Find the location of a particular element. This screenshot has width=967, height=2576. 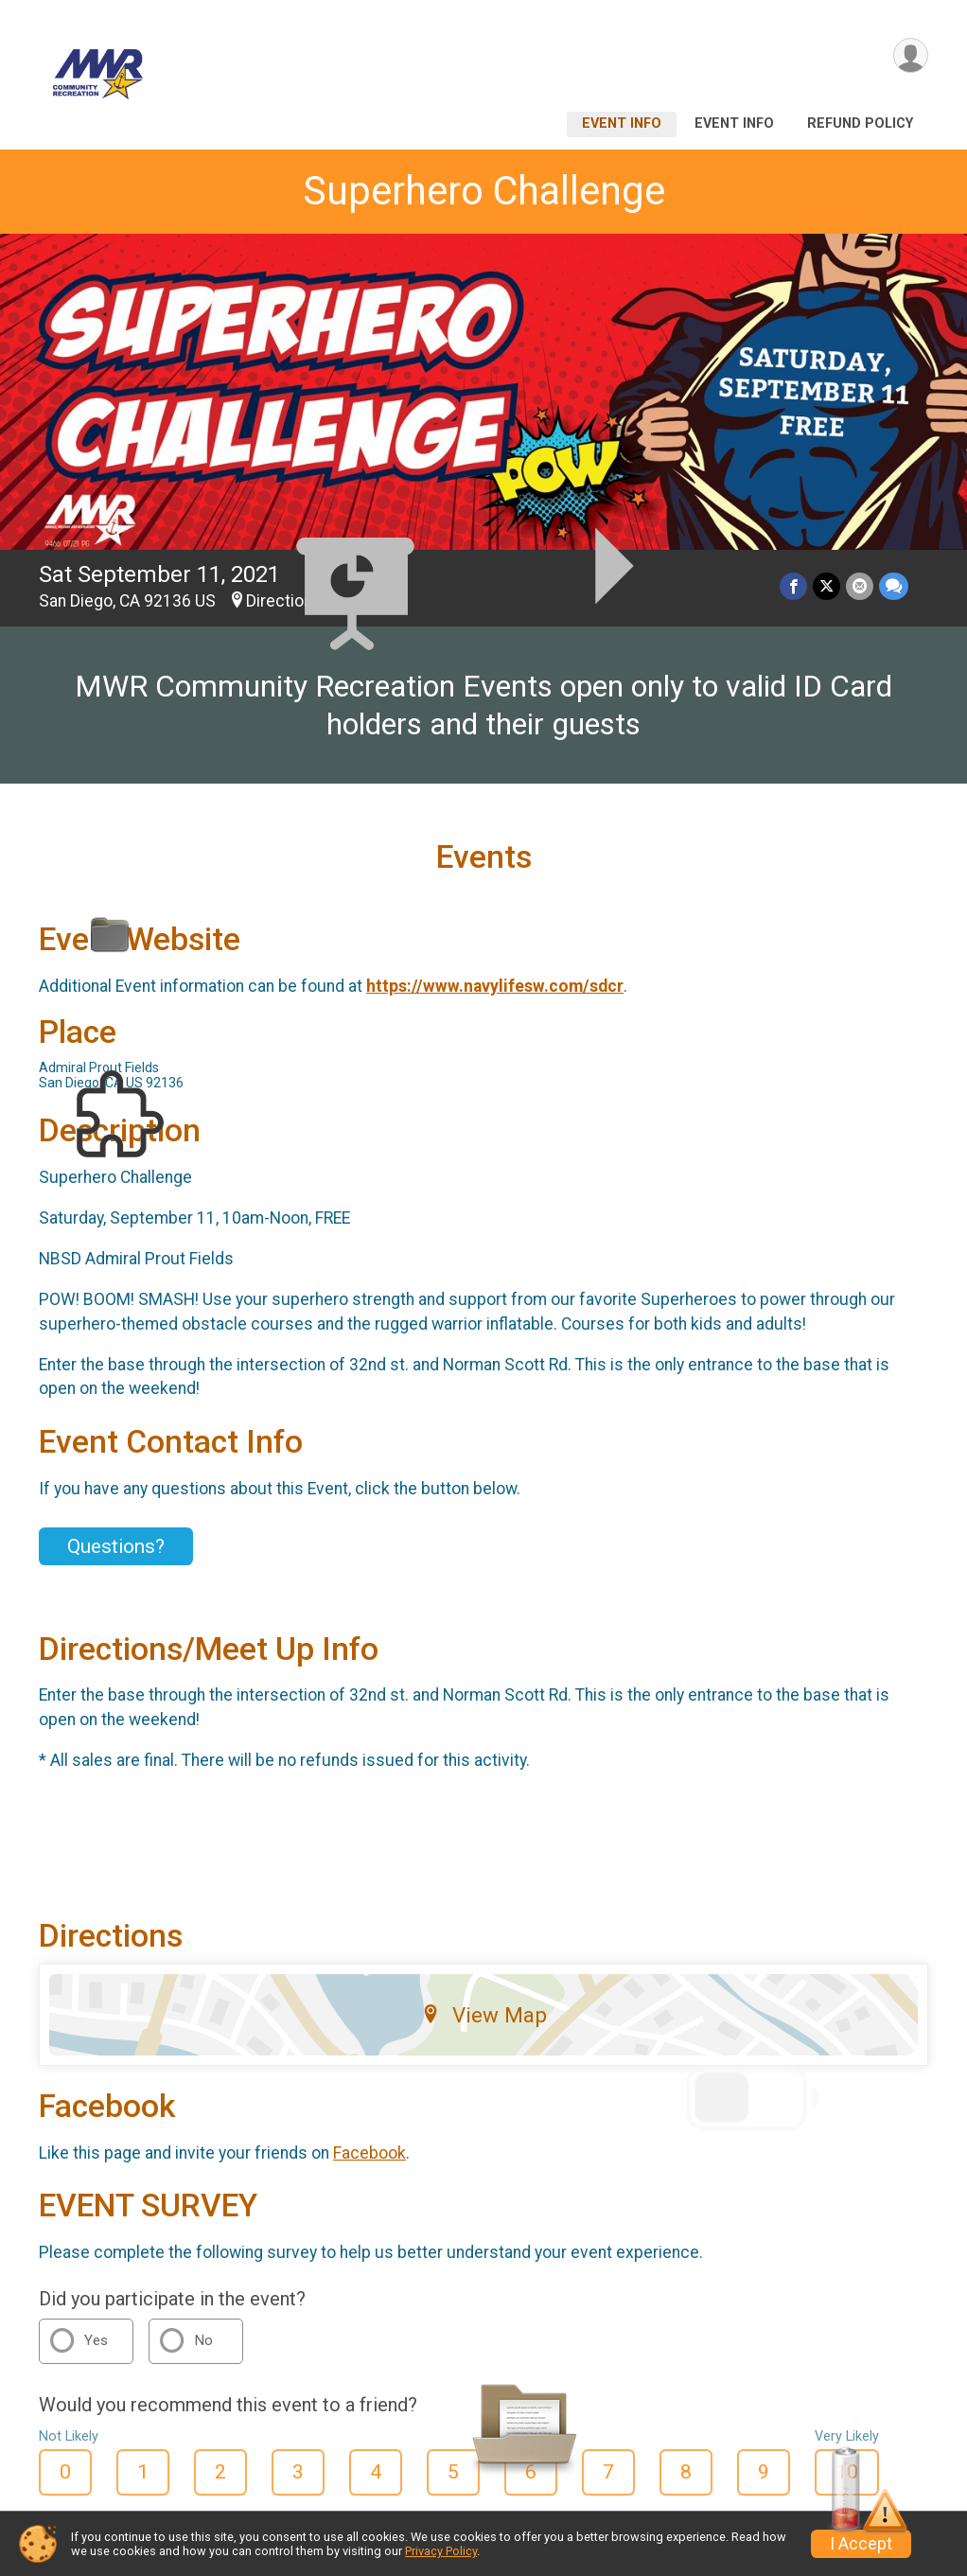

indicates battery at 50% charge is located at coordinates (752, 2097).